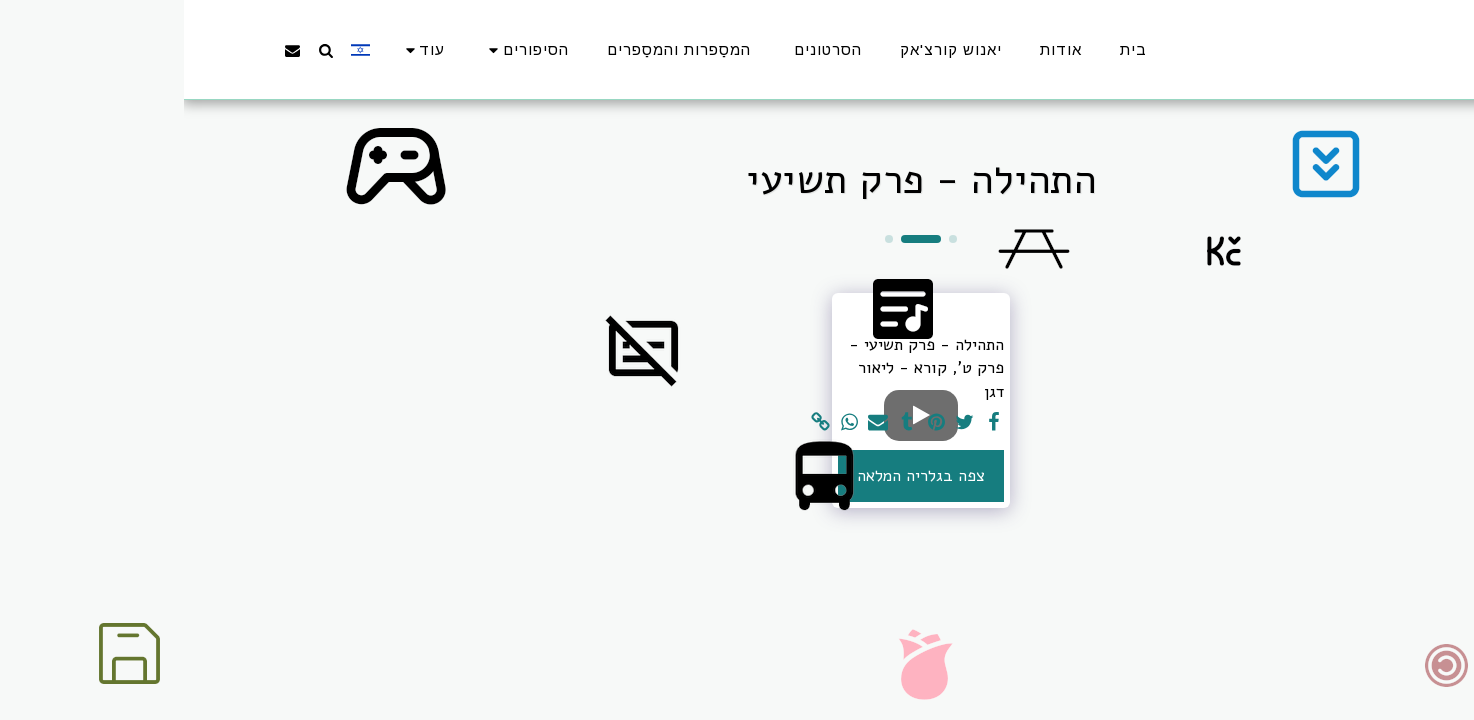 Image resolution: width=1474 pixels, height=720 pixels. Describe the element at coordinates (924, 664) in the screenshot. I see `access floral or garden-related features` at that location.